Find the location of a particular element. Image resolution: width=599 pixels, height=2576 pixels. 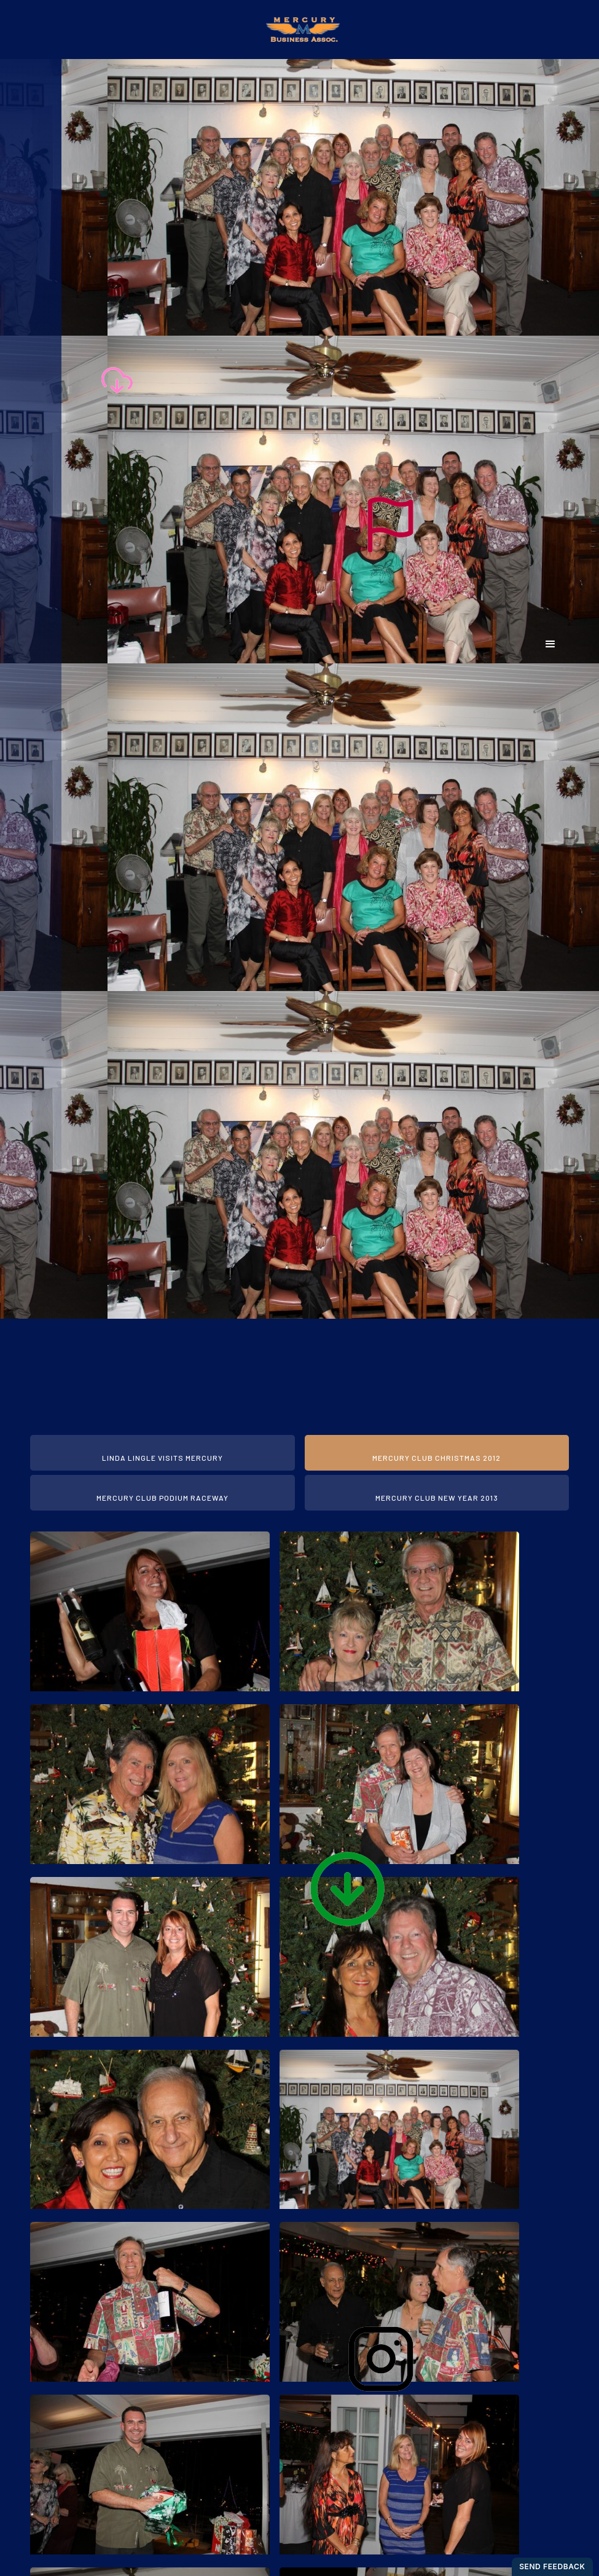

download file from cloud storage is located at coordinates (117, 380).